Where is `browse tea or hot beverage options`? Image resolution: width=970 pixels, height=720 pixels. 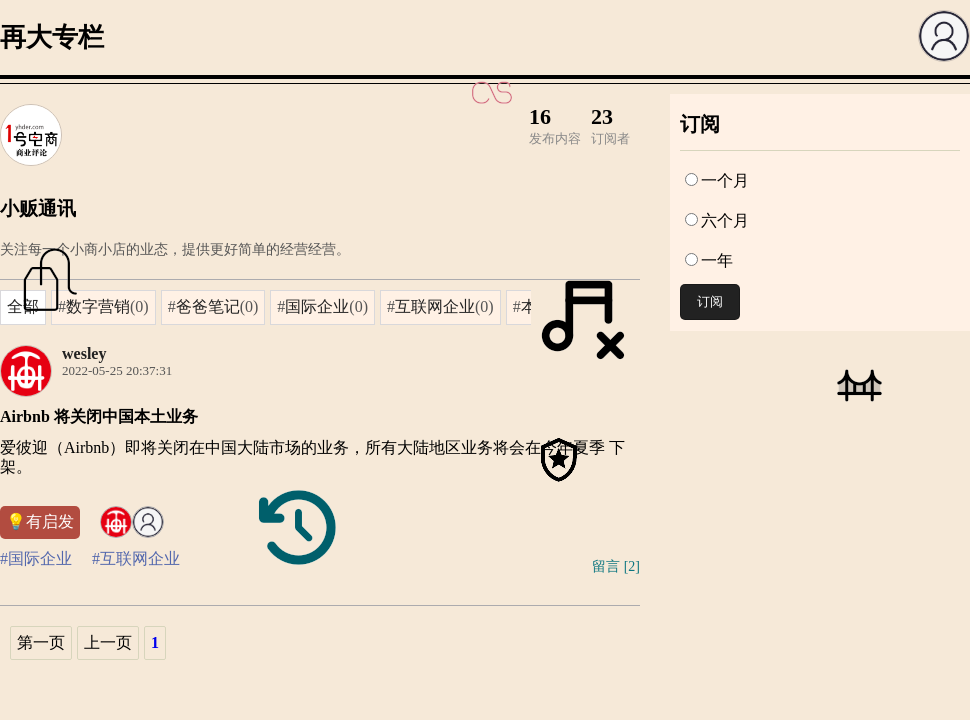 browse tea or hot beverage options is located at coordinates (48, 282).